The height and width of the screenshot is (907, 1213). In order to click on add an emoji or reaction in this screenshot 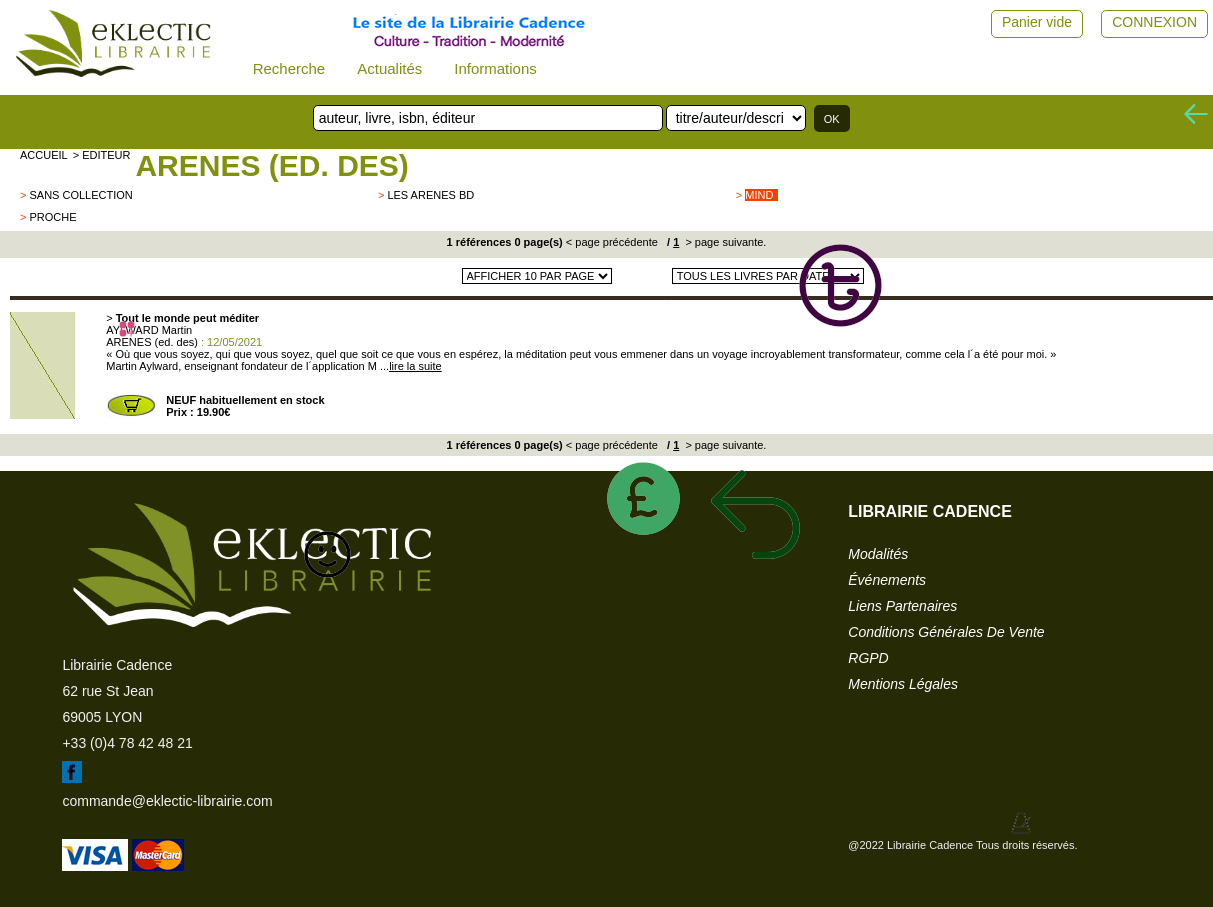, I will do `click(327, 554)`.